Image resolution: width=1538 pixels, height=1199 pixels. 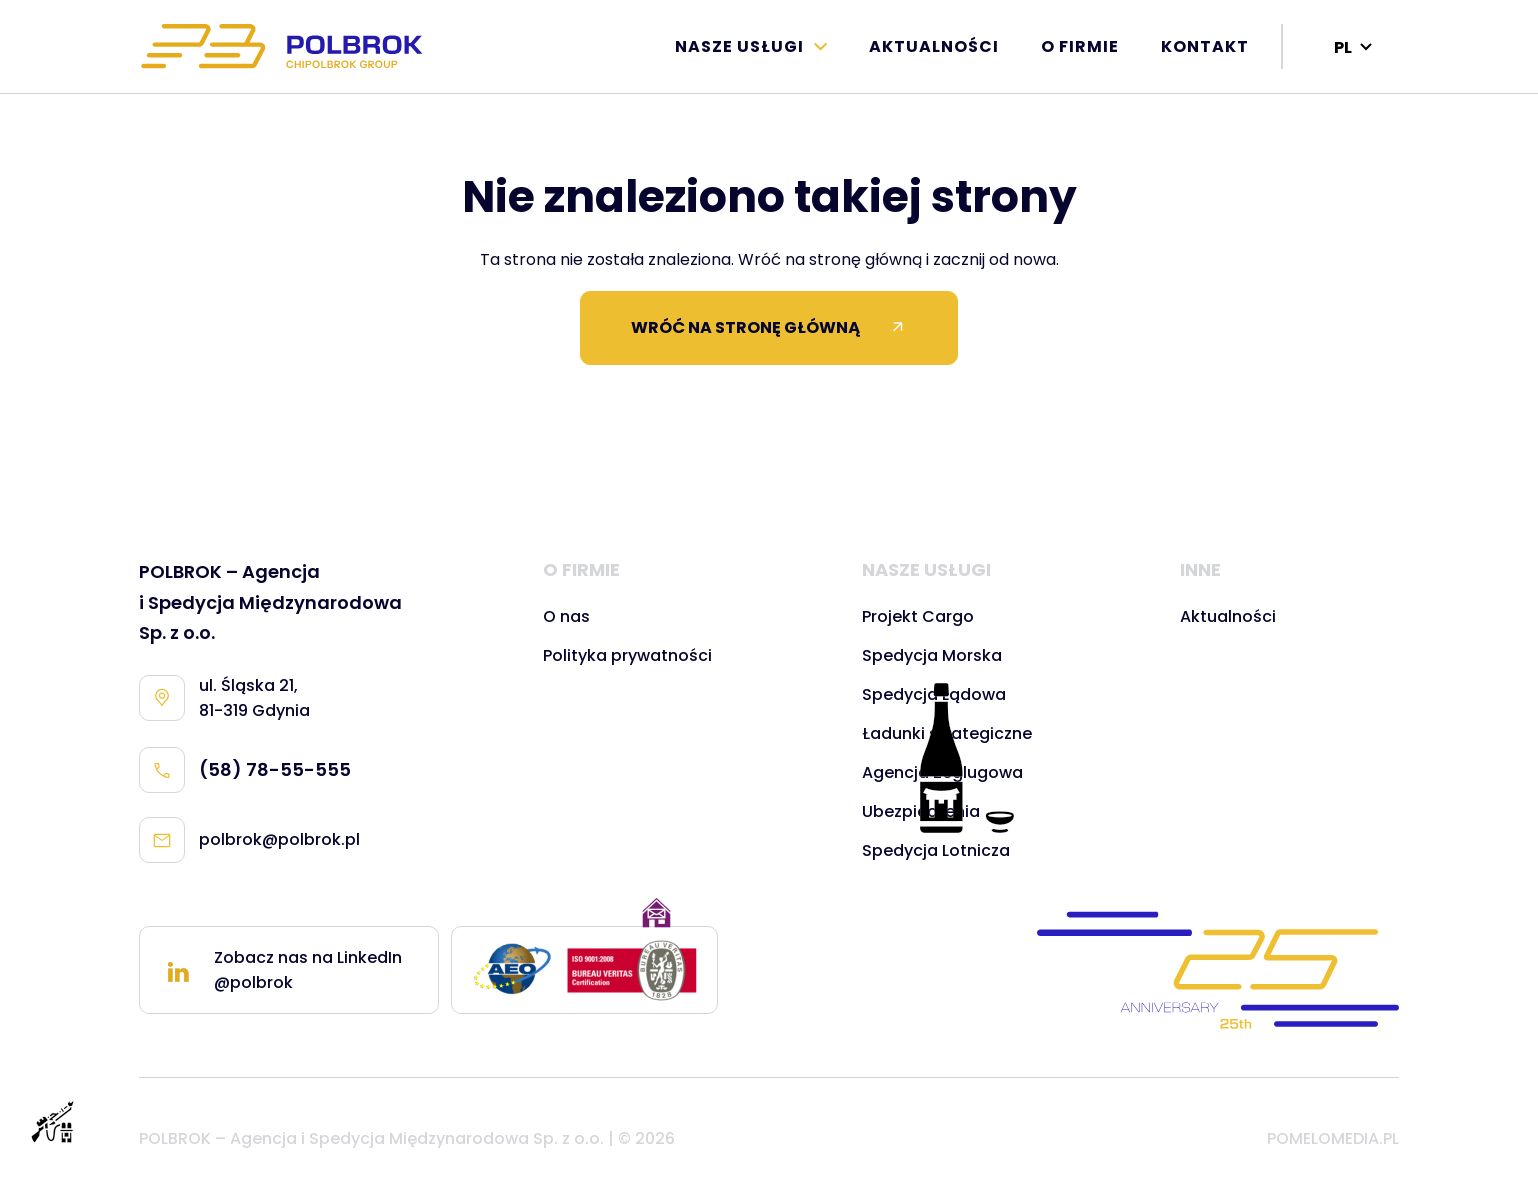 I want to click on find nearby post office locations, so click(x=656, y=912).